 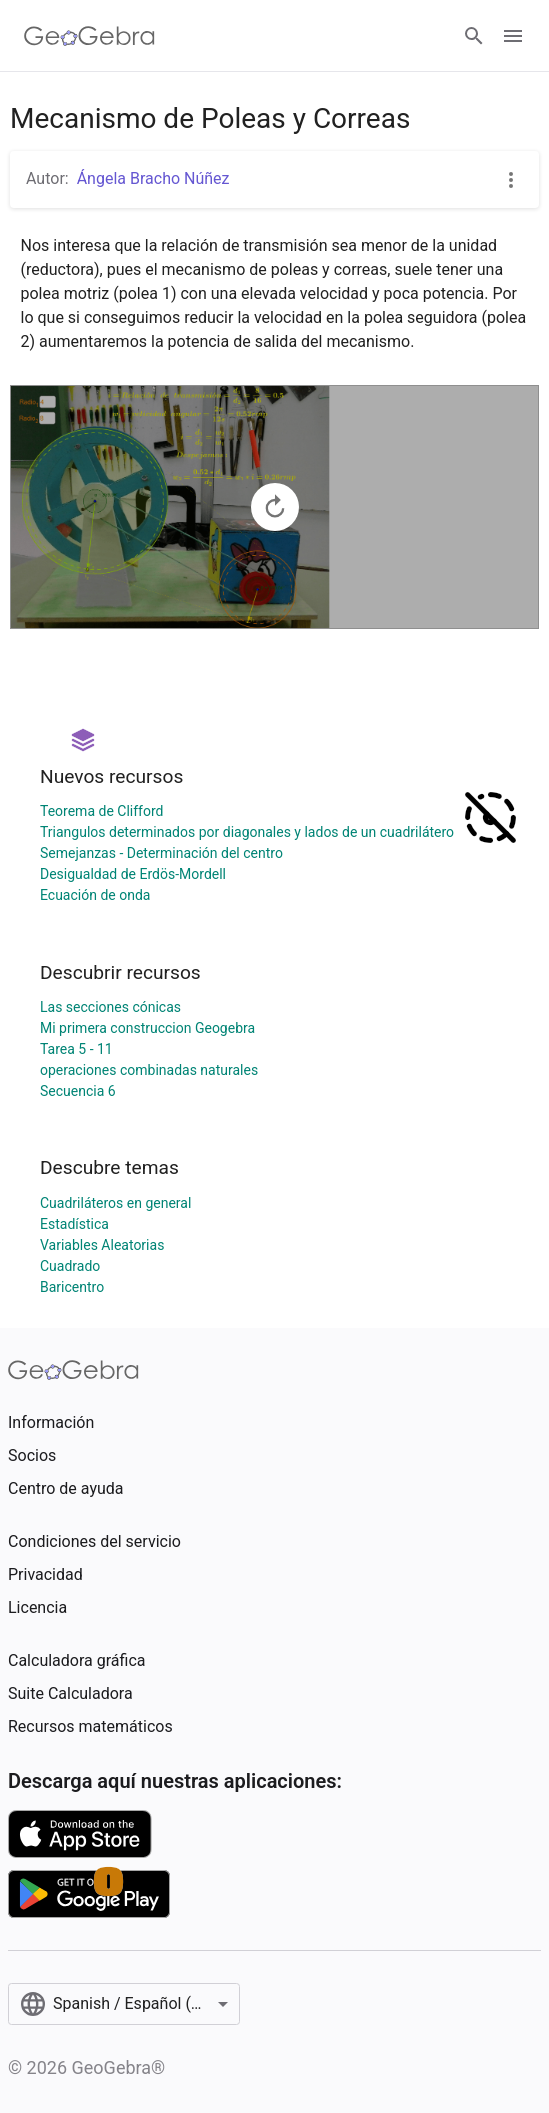 I want to click on view more information, so click(x=108, y=1881).